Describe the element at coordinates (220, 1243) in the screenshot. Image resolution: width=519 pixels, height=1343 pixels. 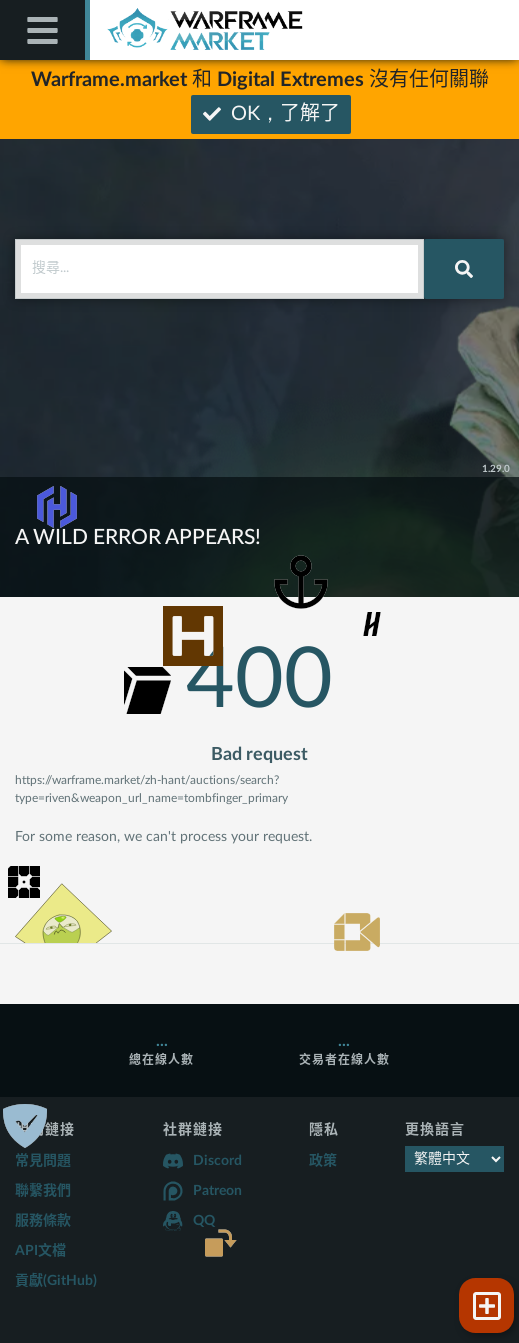
I see `rotate element clockwise` at that location.